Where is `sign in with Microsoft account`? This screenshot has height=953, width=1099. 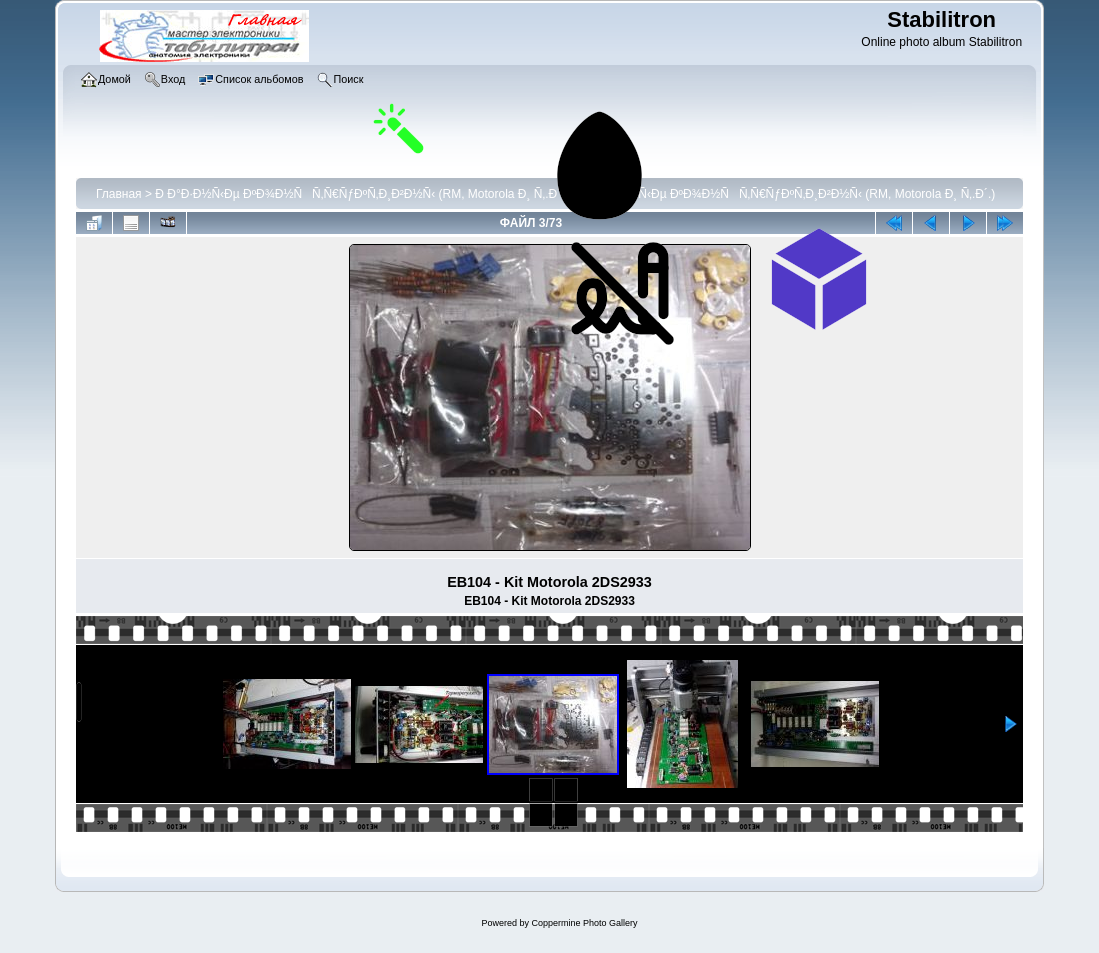 sign in with Microsoft account is located at coordinates (553, 802).